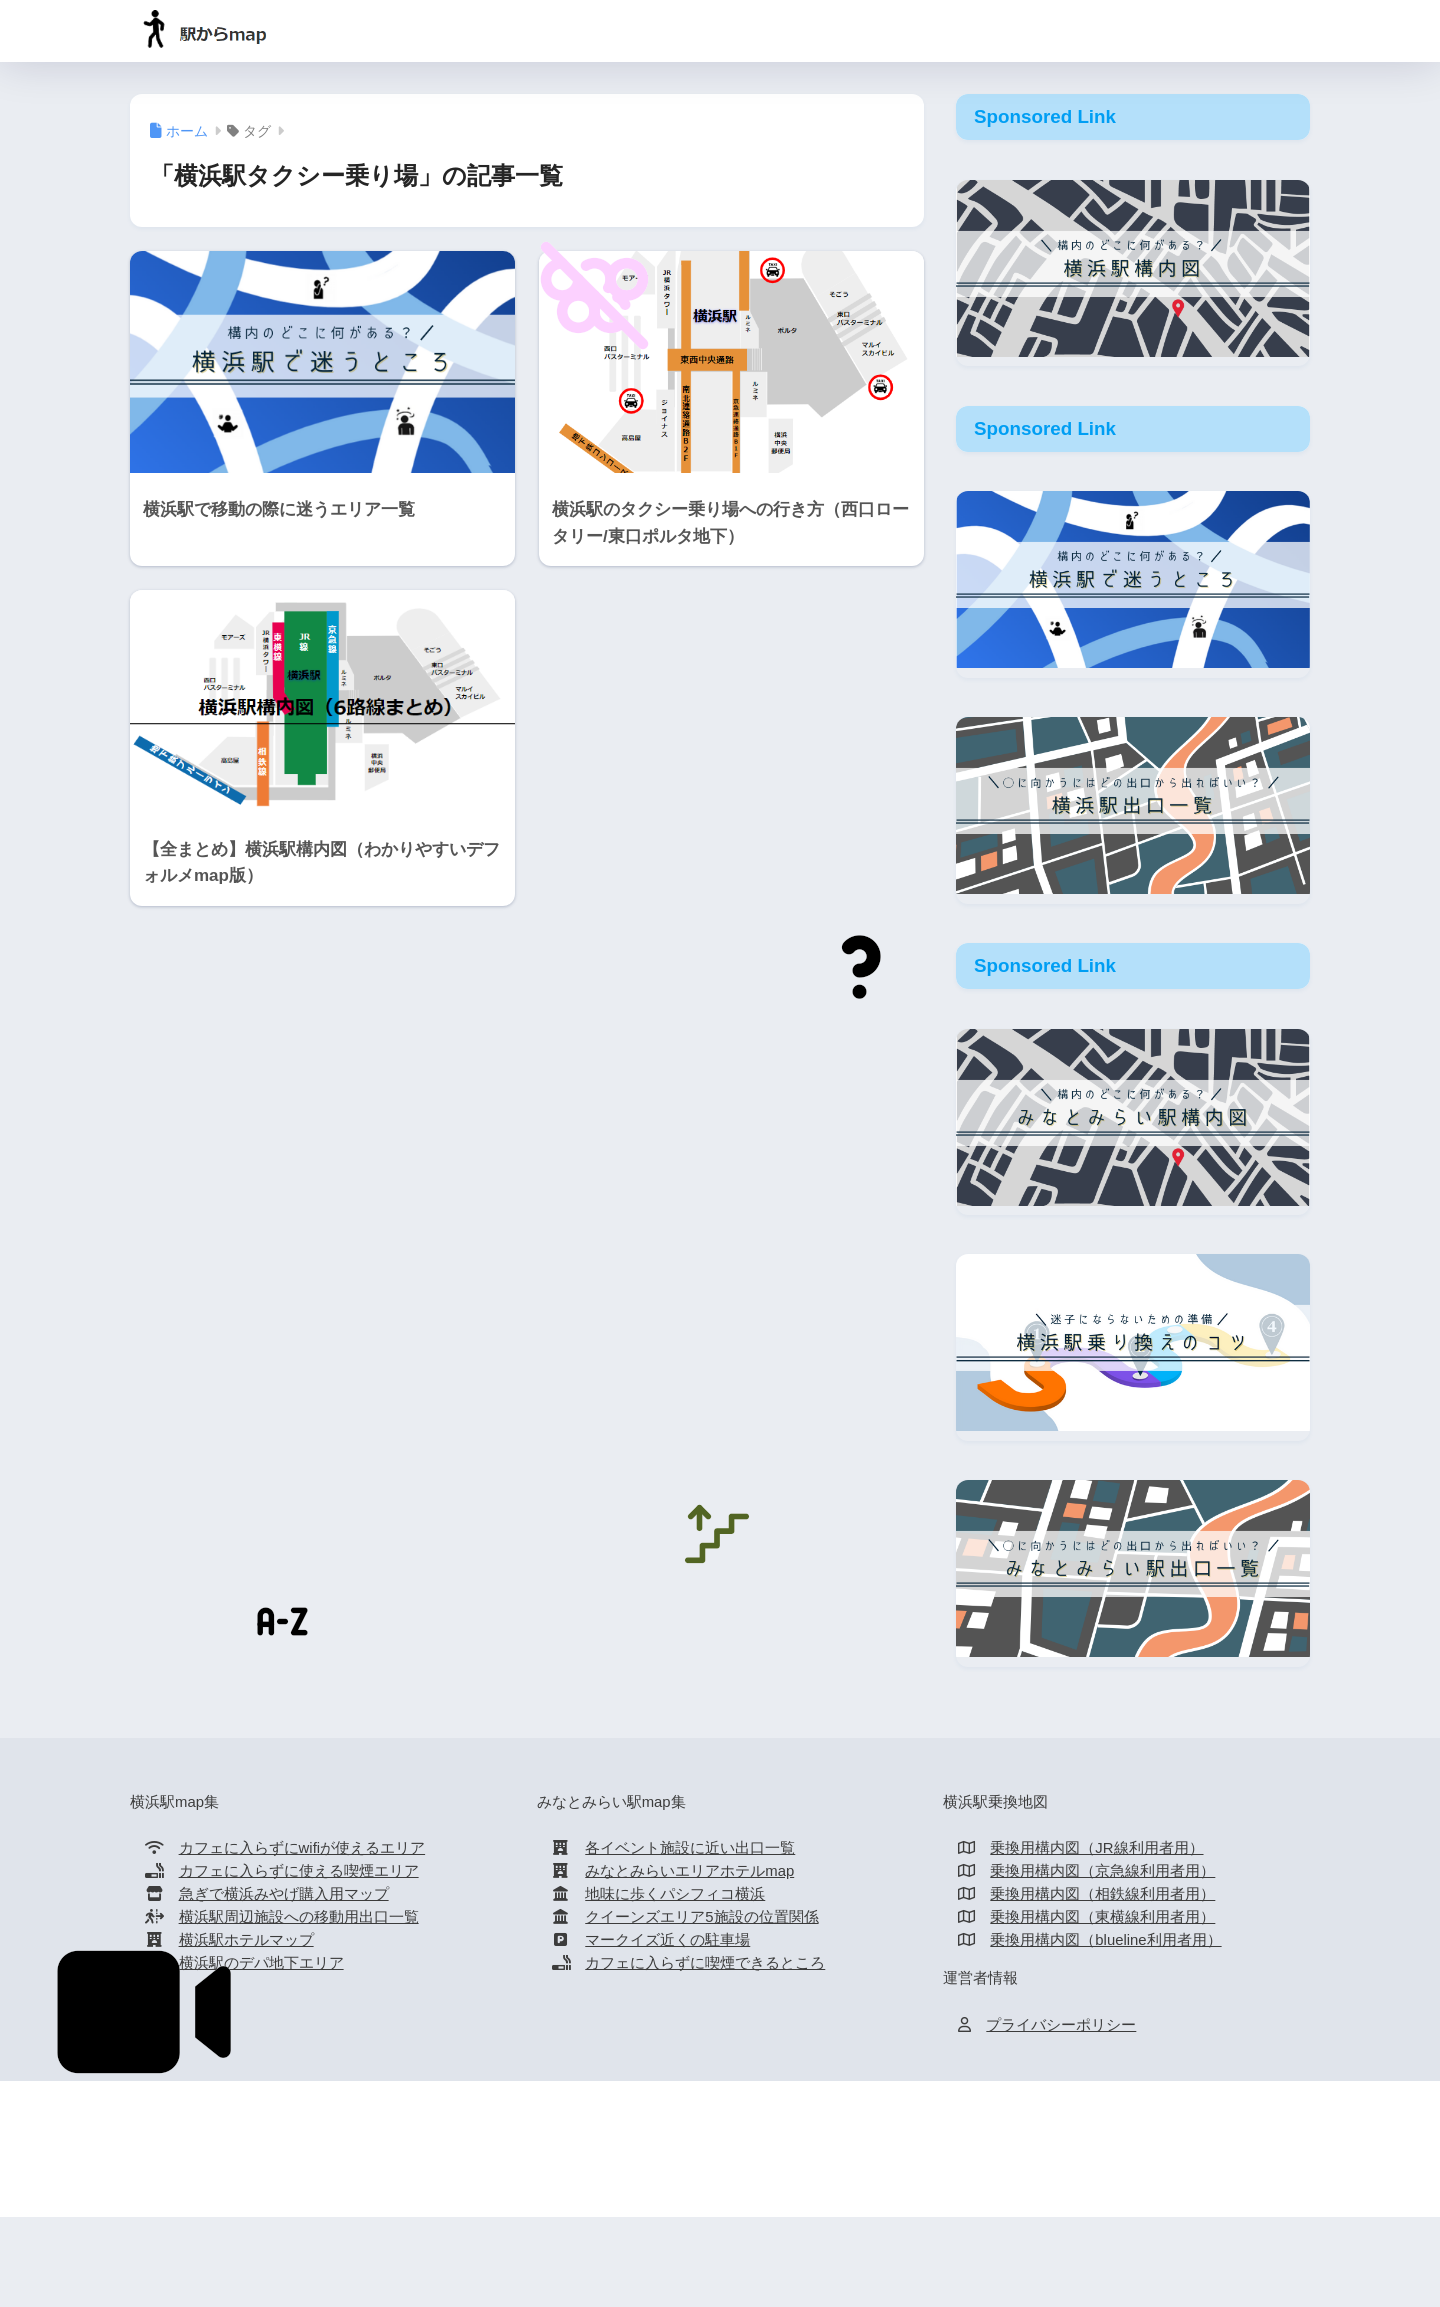 This screenshot has height=2307, width=1440. I want to click on olympics feature disabled, so click(594, 295).